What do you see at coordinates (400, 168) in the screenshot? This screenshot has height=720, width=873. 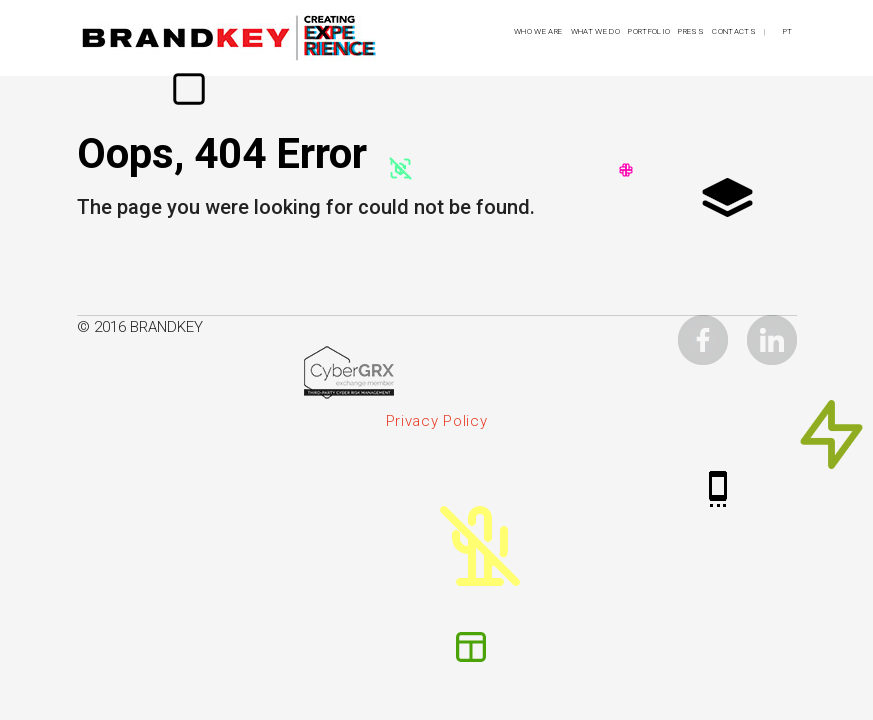 I see `disable augmented reality mode` at bounding box center [400, 168].